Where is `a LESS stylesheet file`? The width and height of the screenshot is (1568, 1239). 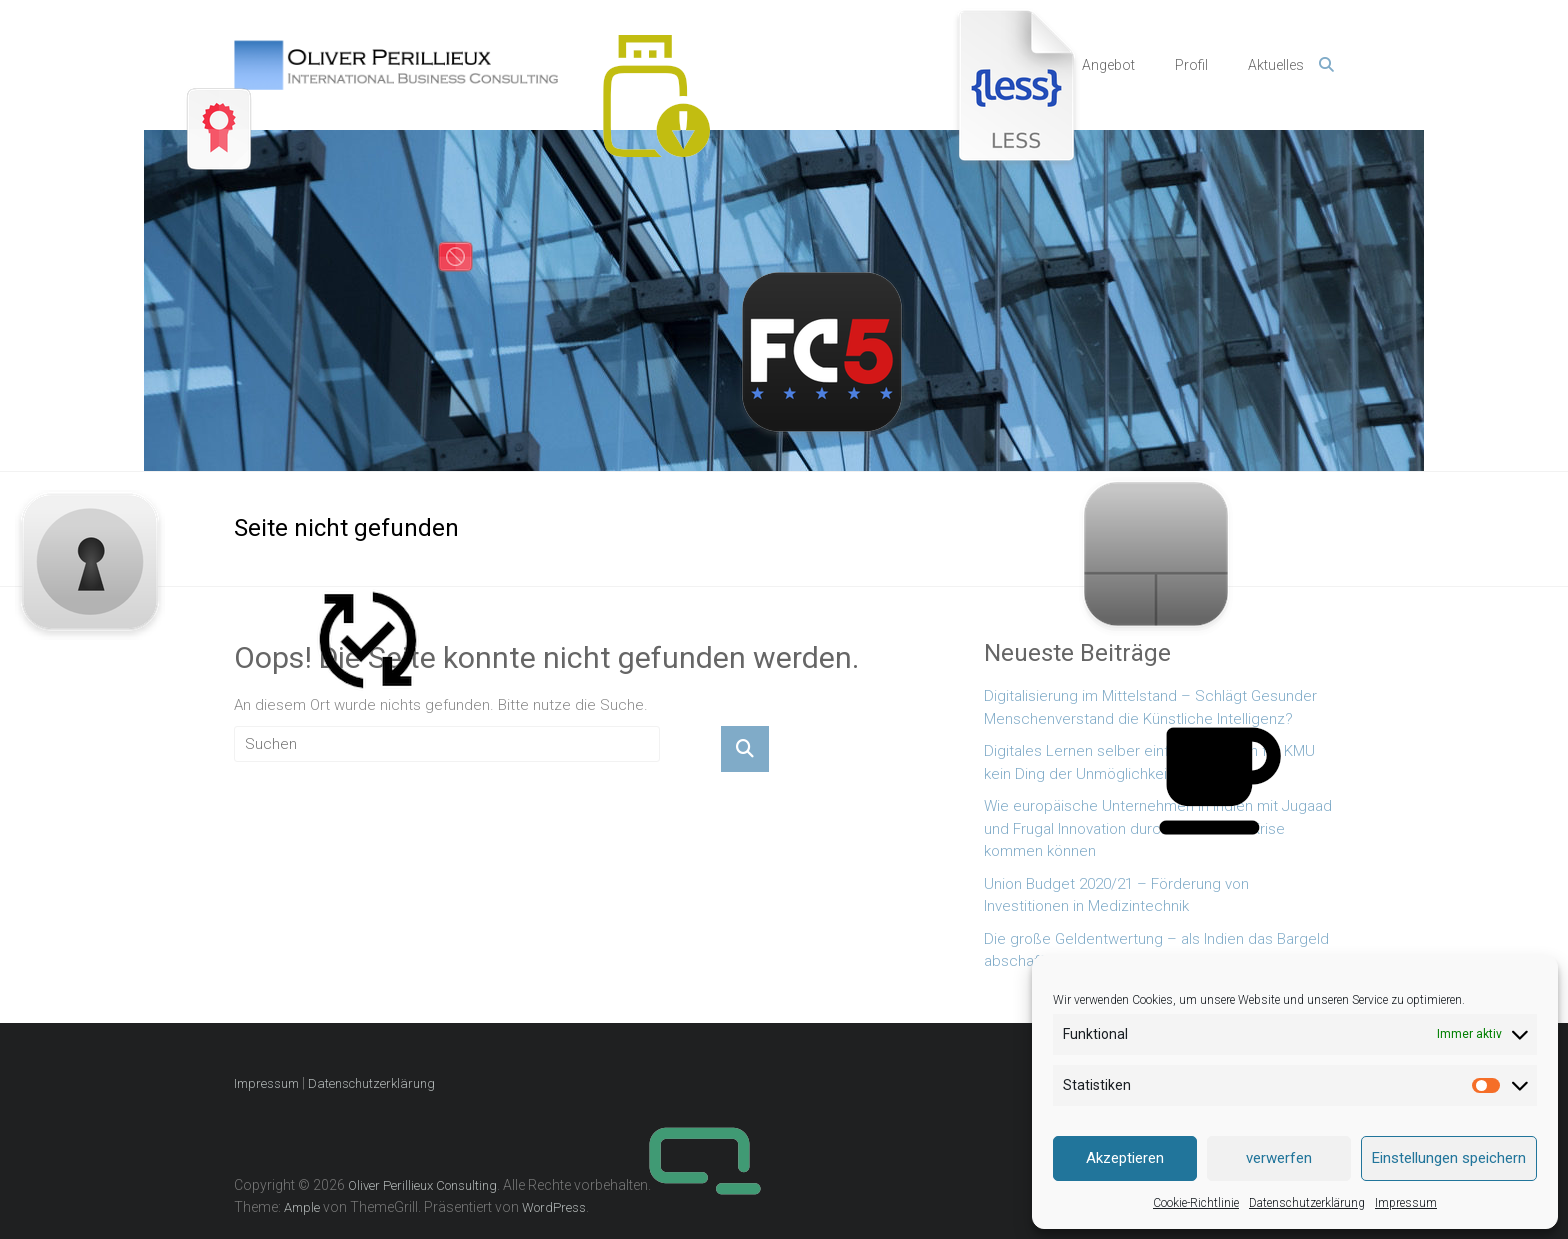
a LESS stylesheet file is located at coordinates (1016, 88).